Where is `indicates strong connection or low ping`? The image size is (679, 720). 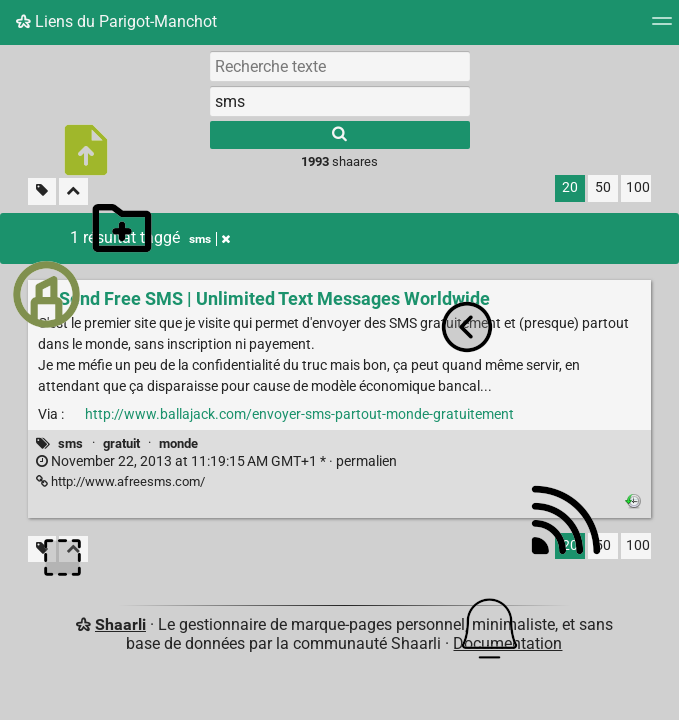
indicates strong connection or low ping is located at coordinates (566, 520).